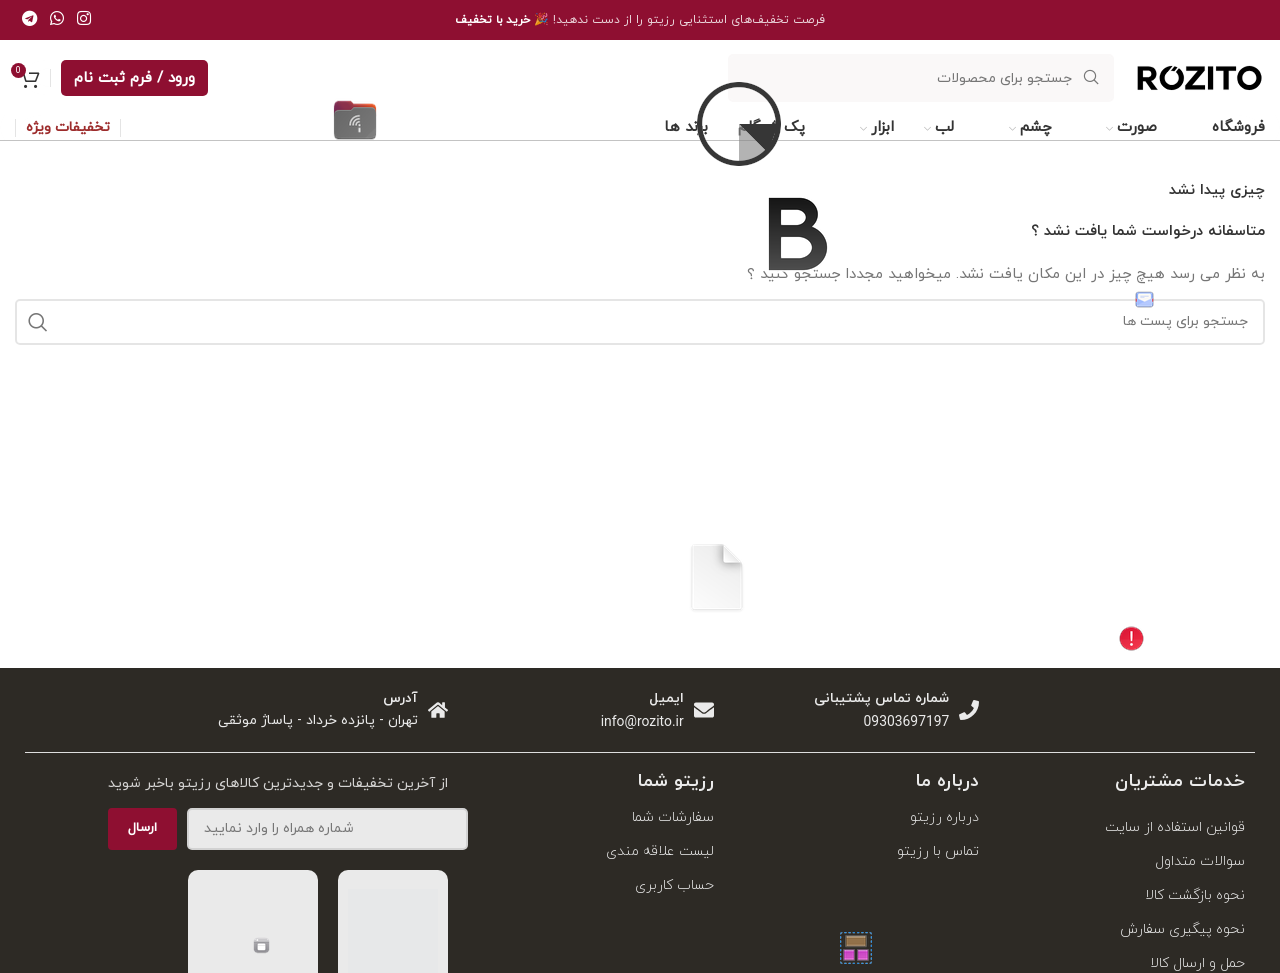  I want to click on apply bold formatting to selected text, so click(798, 234).